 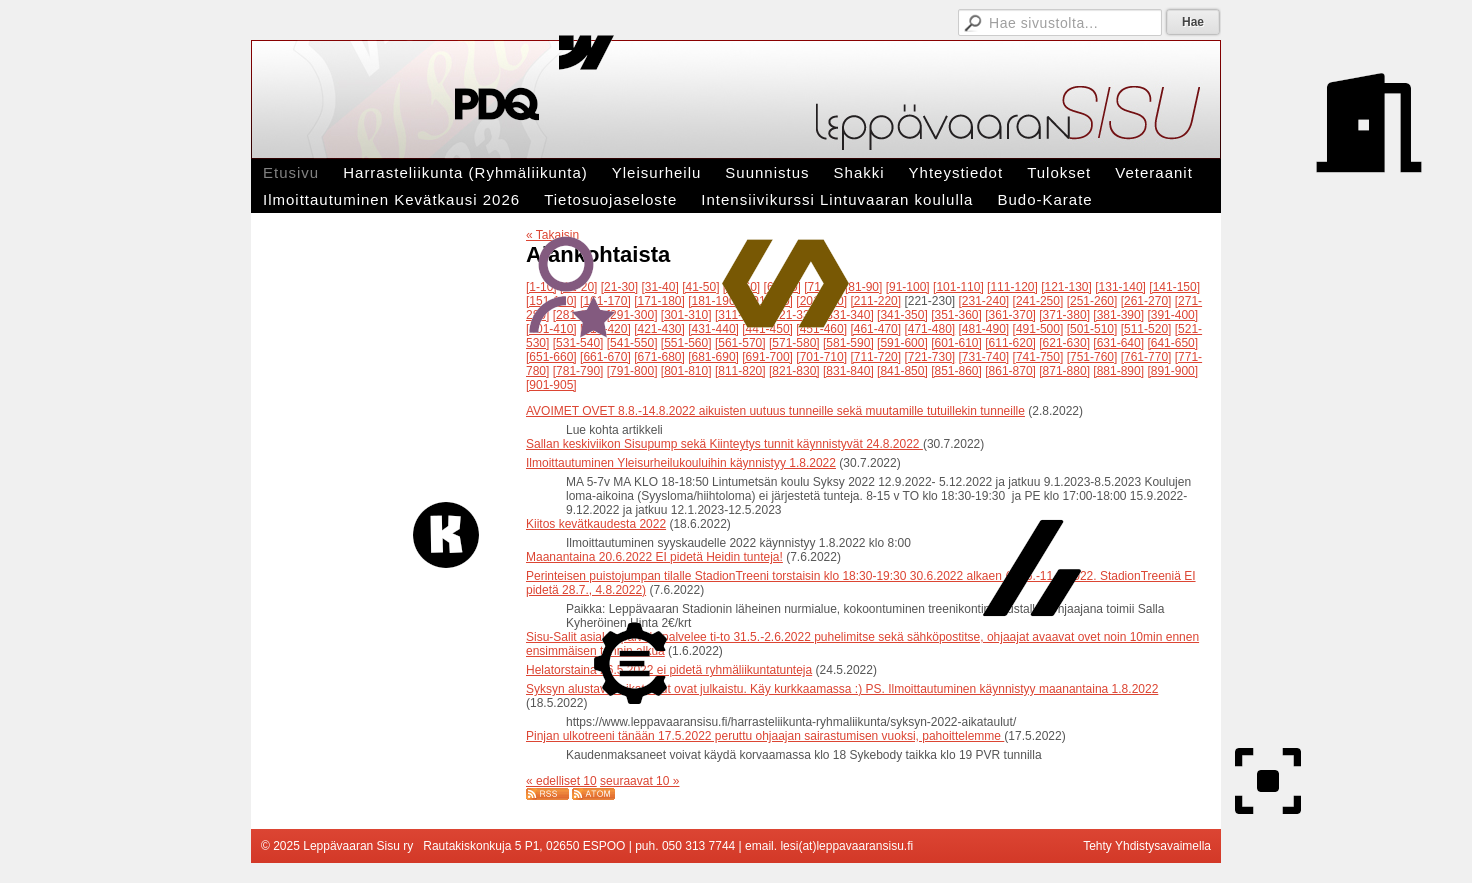 What do you see at coordinates (446, 535) in the screenshot?
I see `konva javascript library logo` at bounding box center [446, 535].